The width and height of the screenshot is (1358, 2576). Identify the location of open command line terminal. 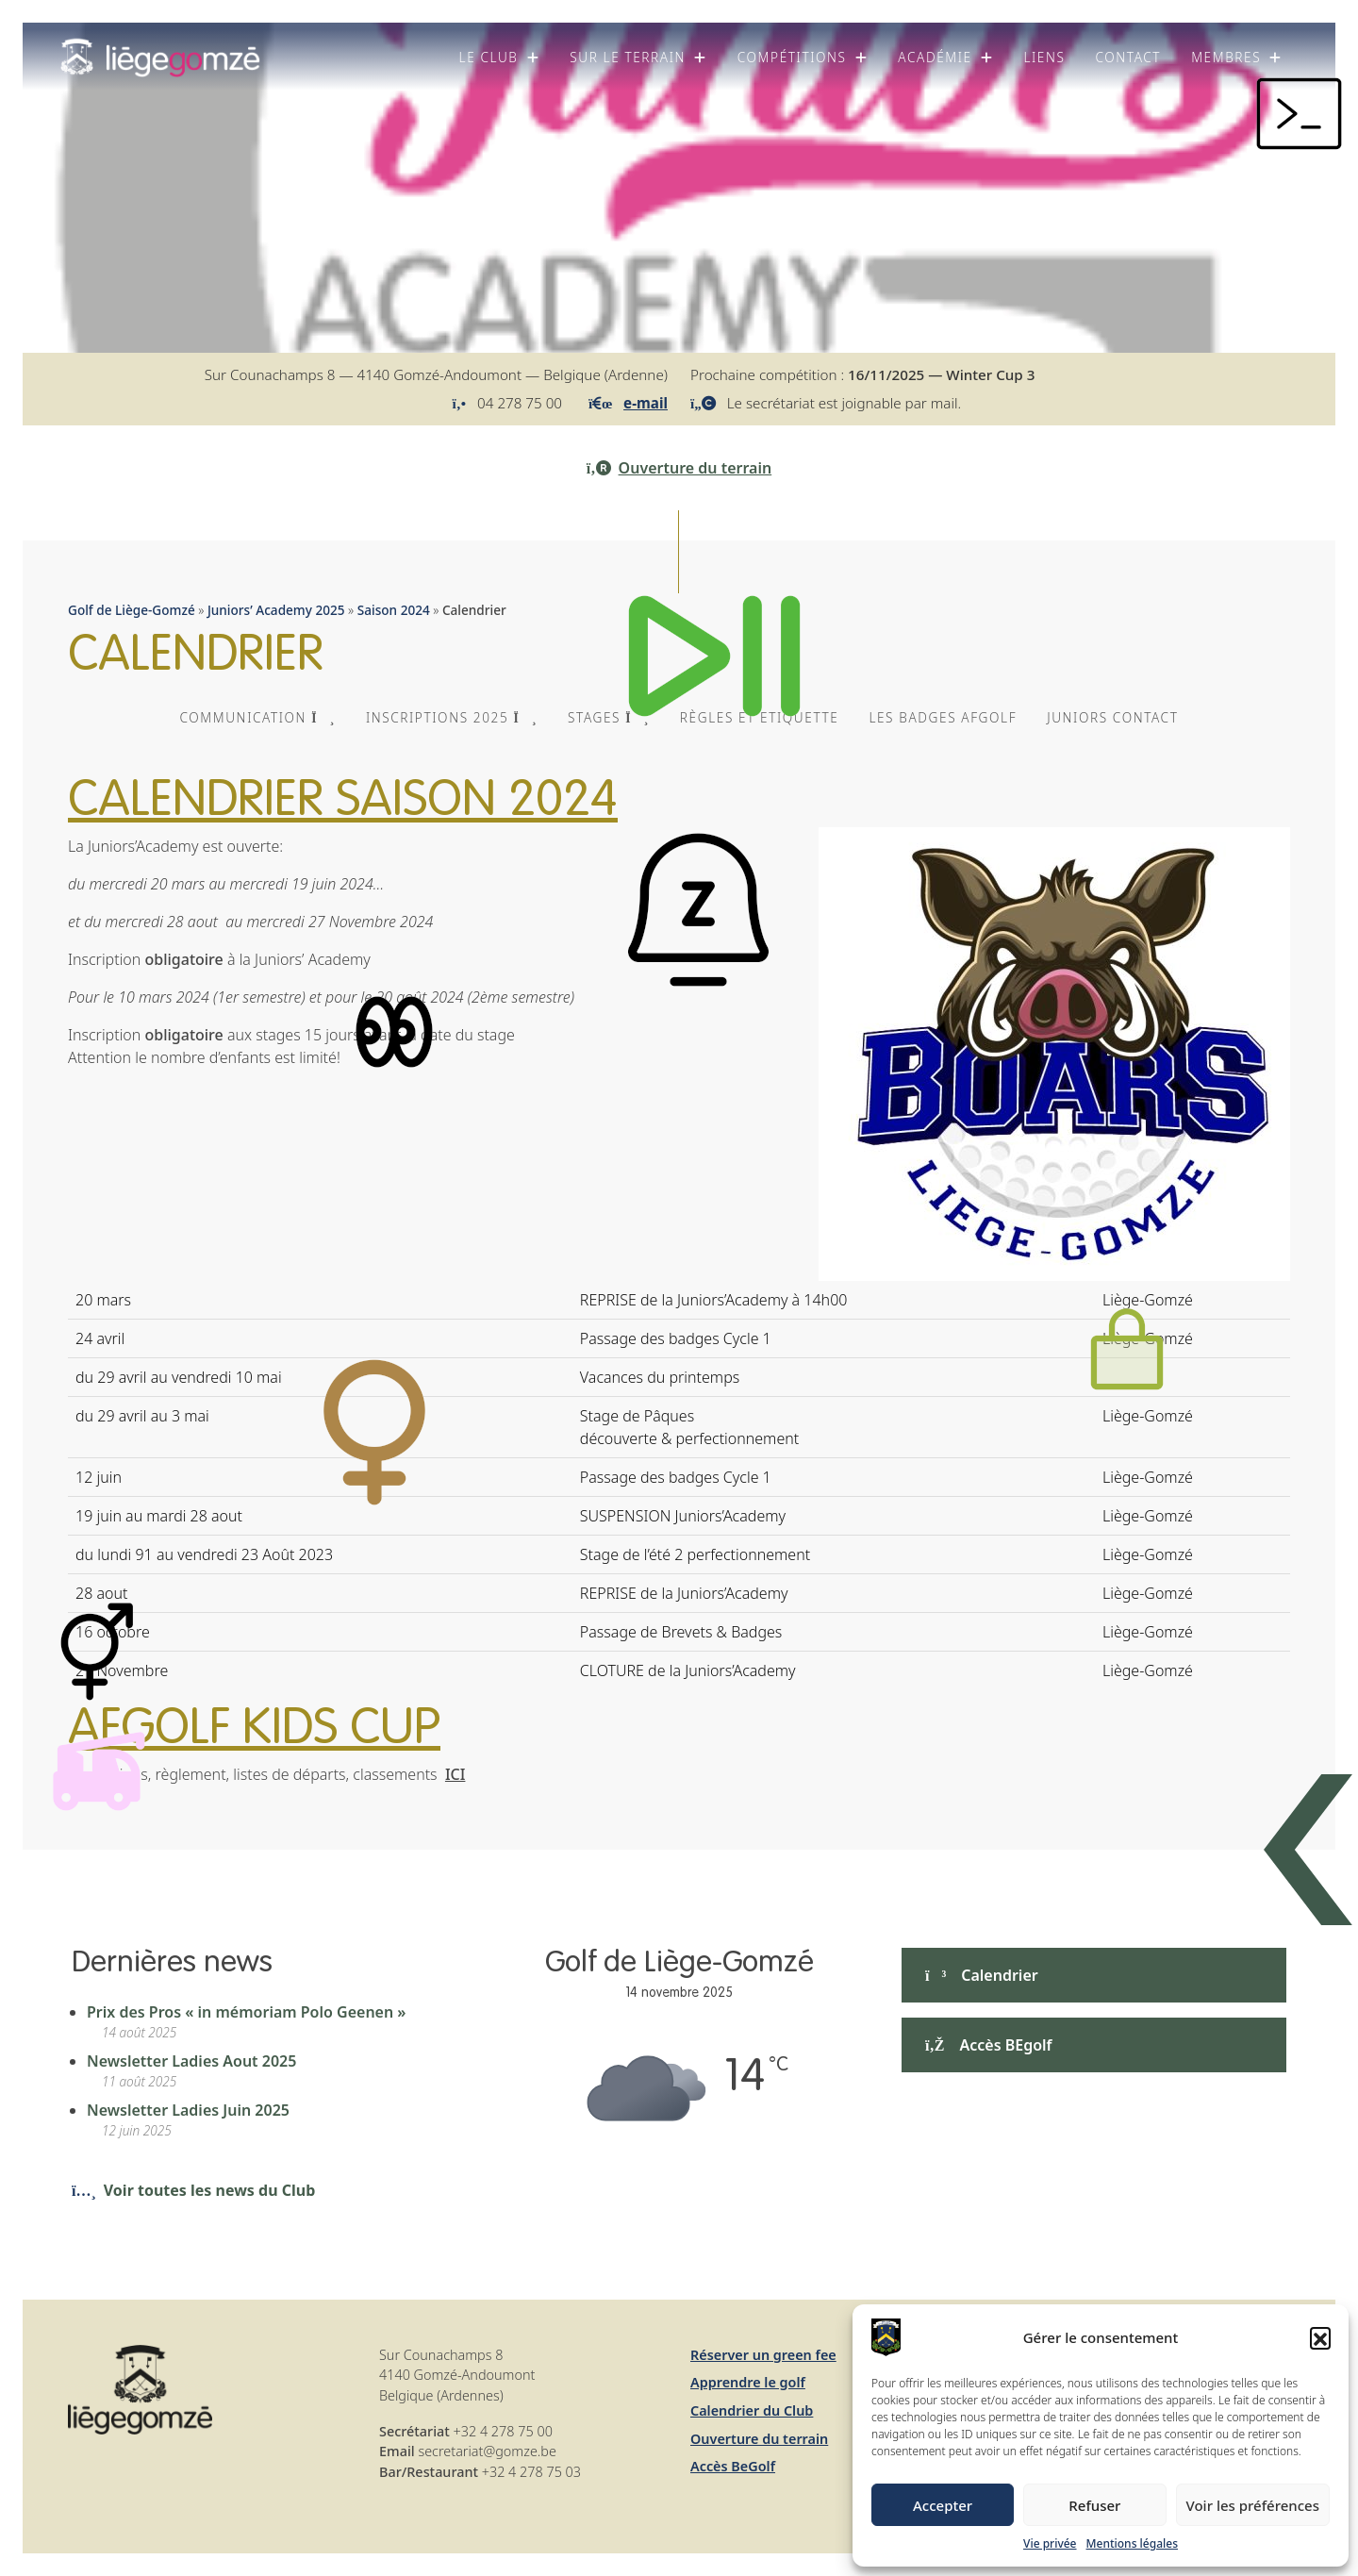
(1299, 113).